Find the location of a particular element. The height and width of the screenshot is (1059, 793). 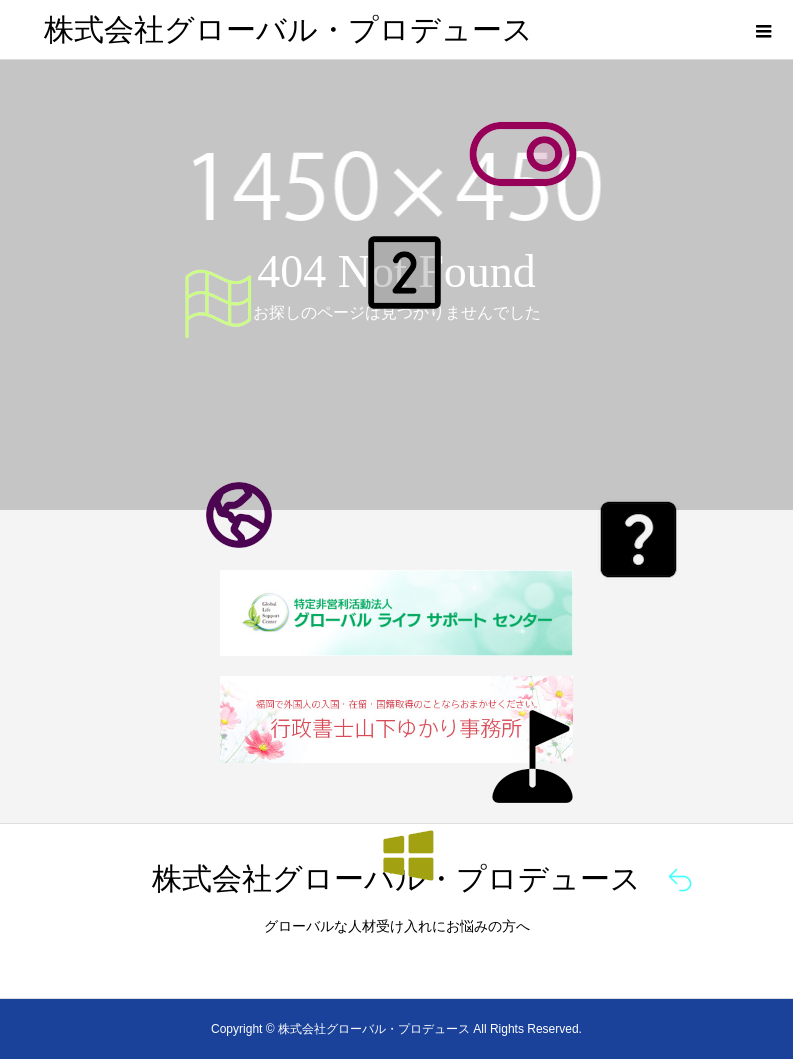

toggle switch in the "on" or enabled position is located at coordinates (523, 154).